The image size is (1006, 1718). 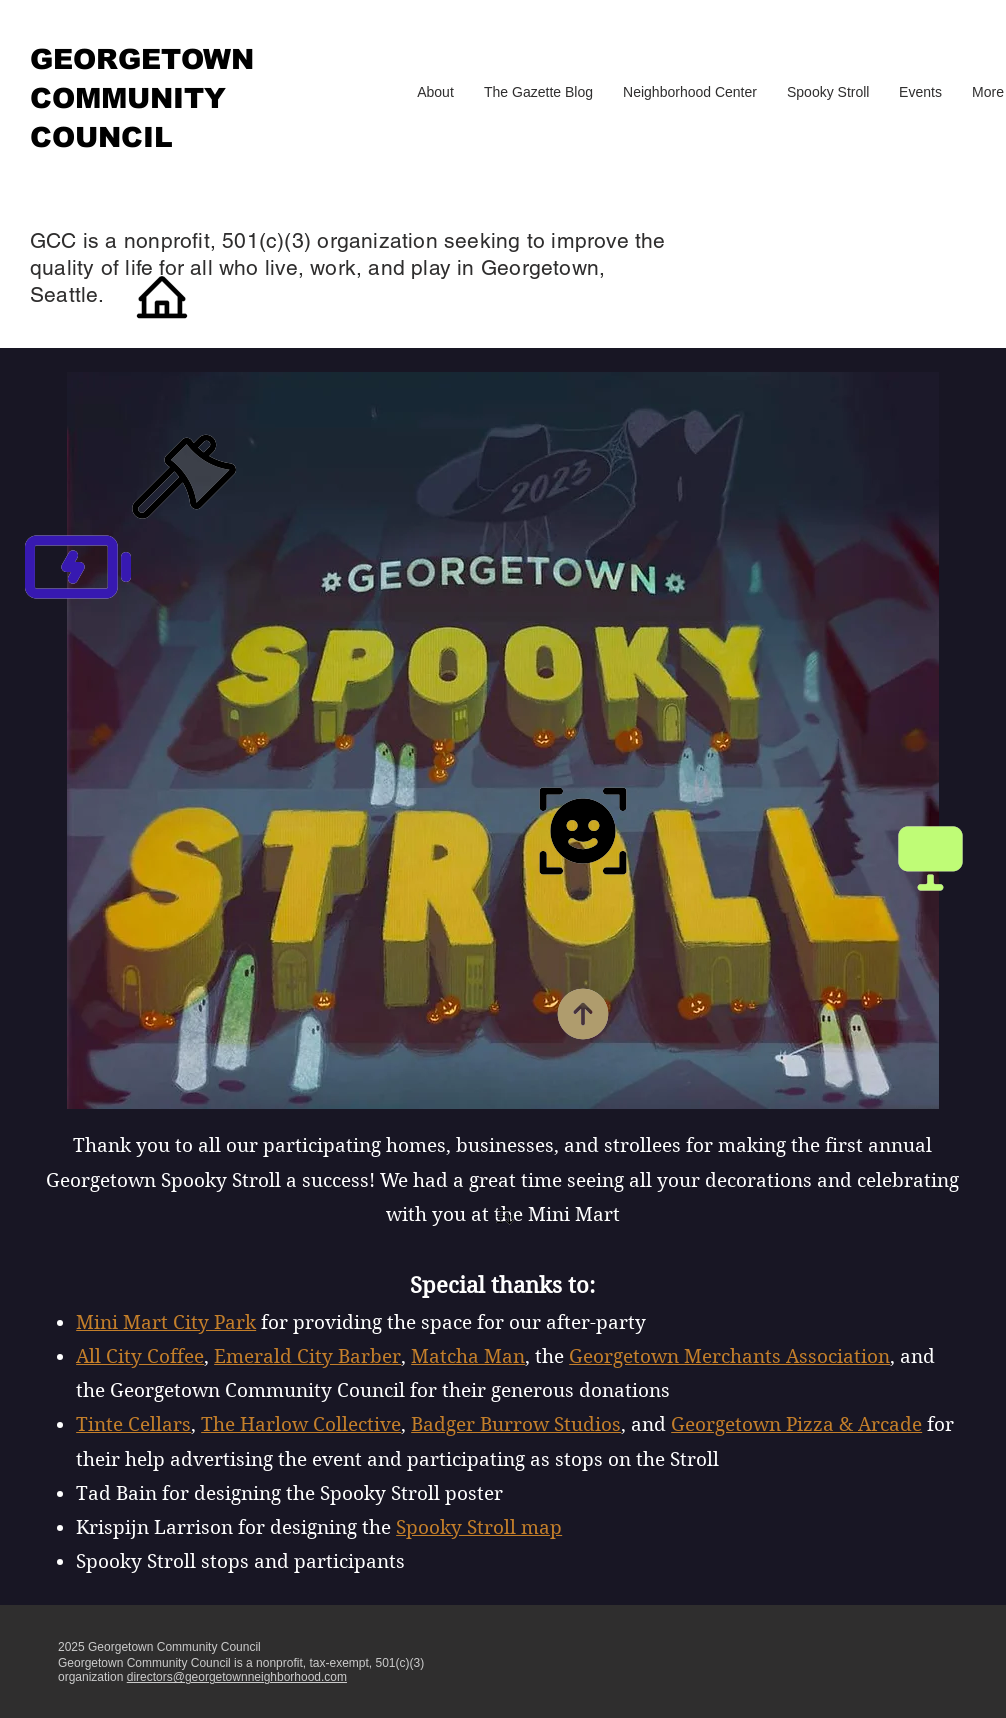 I want to click on upload a file or content, so click(x=583, y=1014).